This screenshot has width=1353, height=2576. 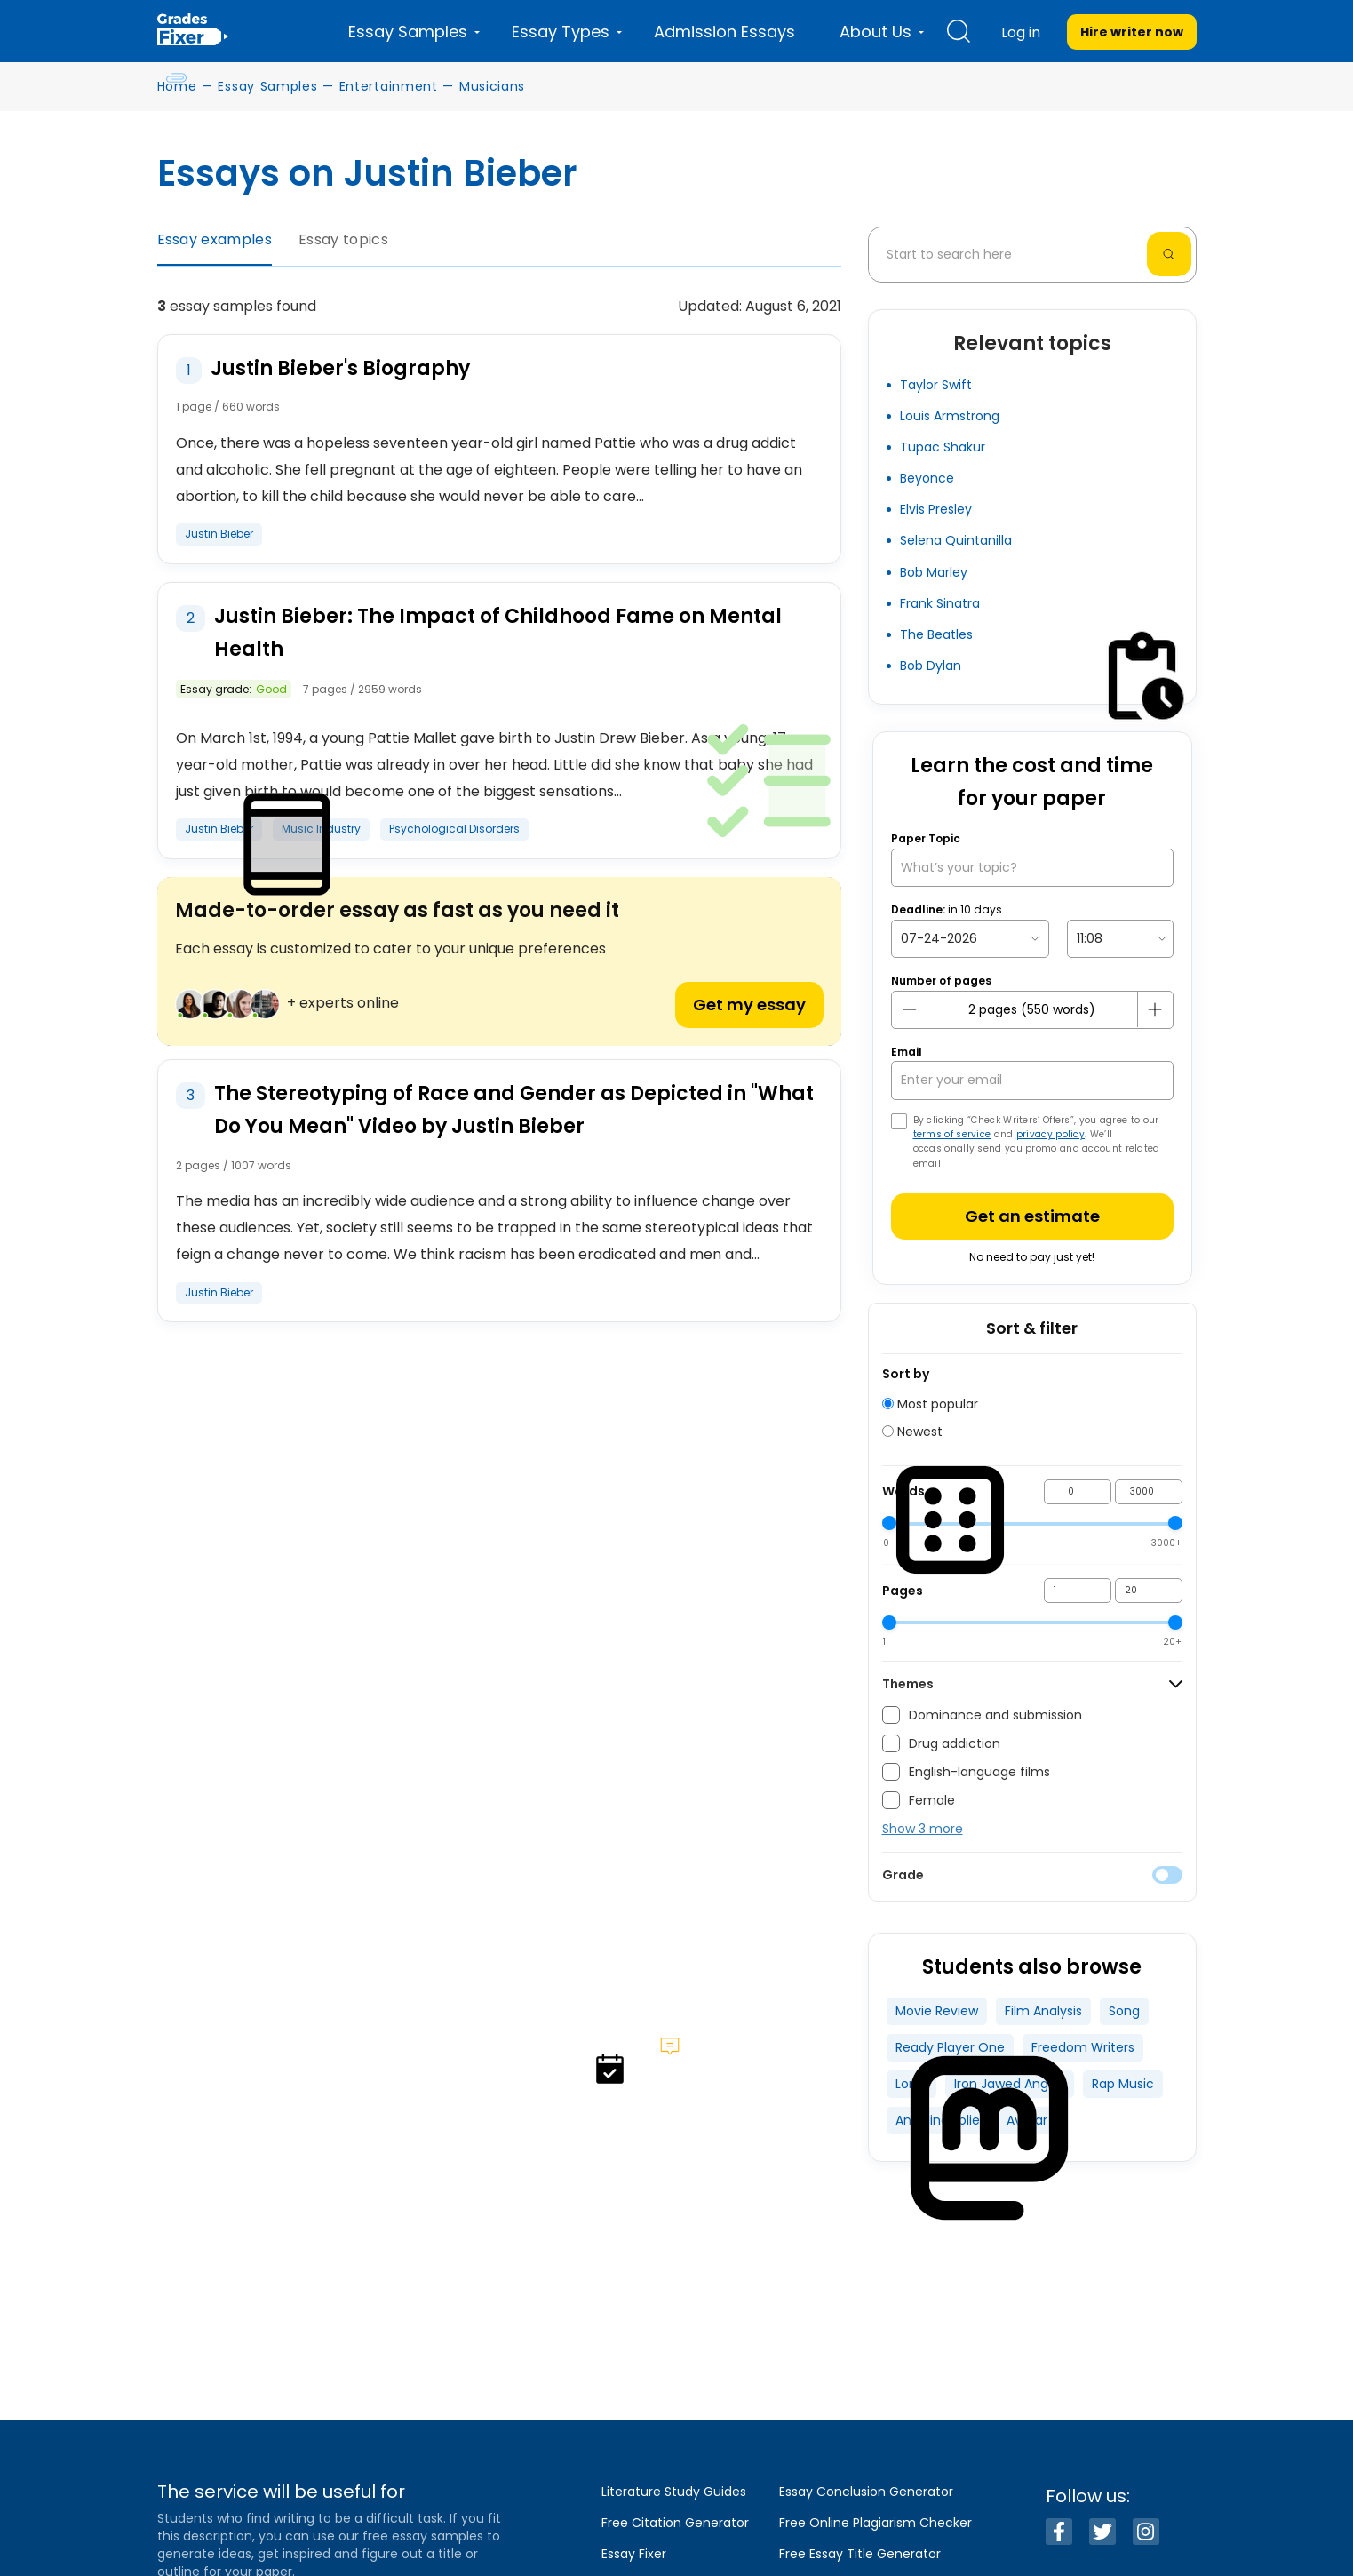 What do you see at coordinates (950, 1519) in the screenshot?
I see `randomize or shuffle content` at bounding box center [950, 1519].